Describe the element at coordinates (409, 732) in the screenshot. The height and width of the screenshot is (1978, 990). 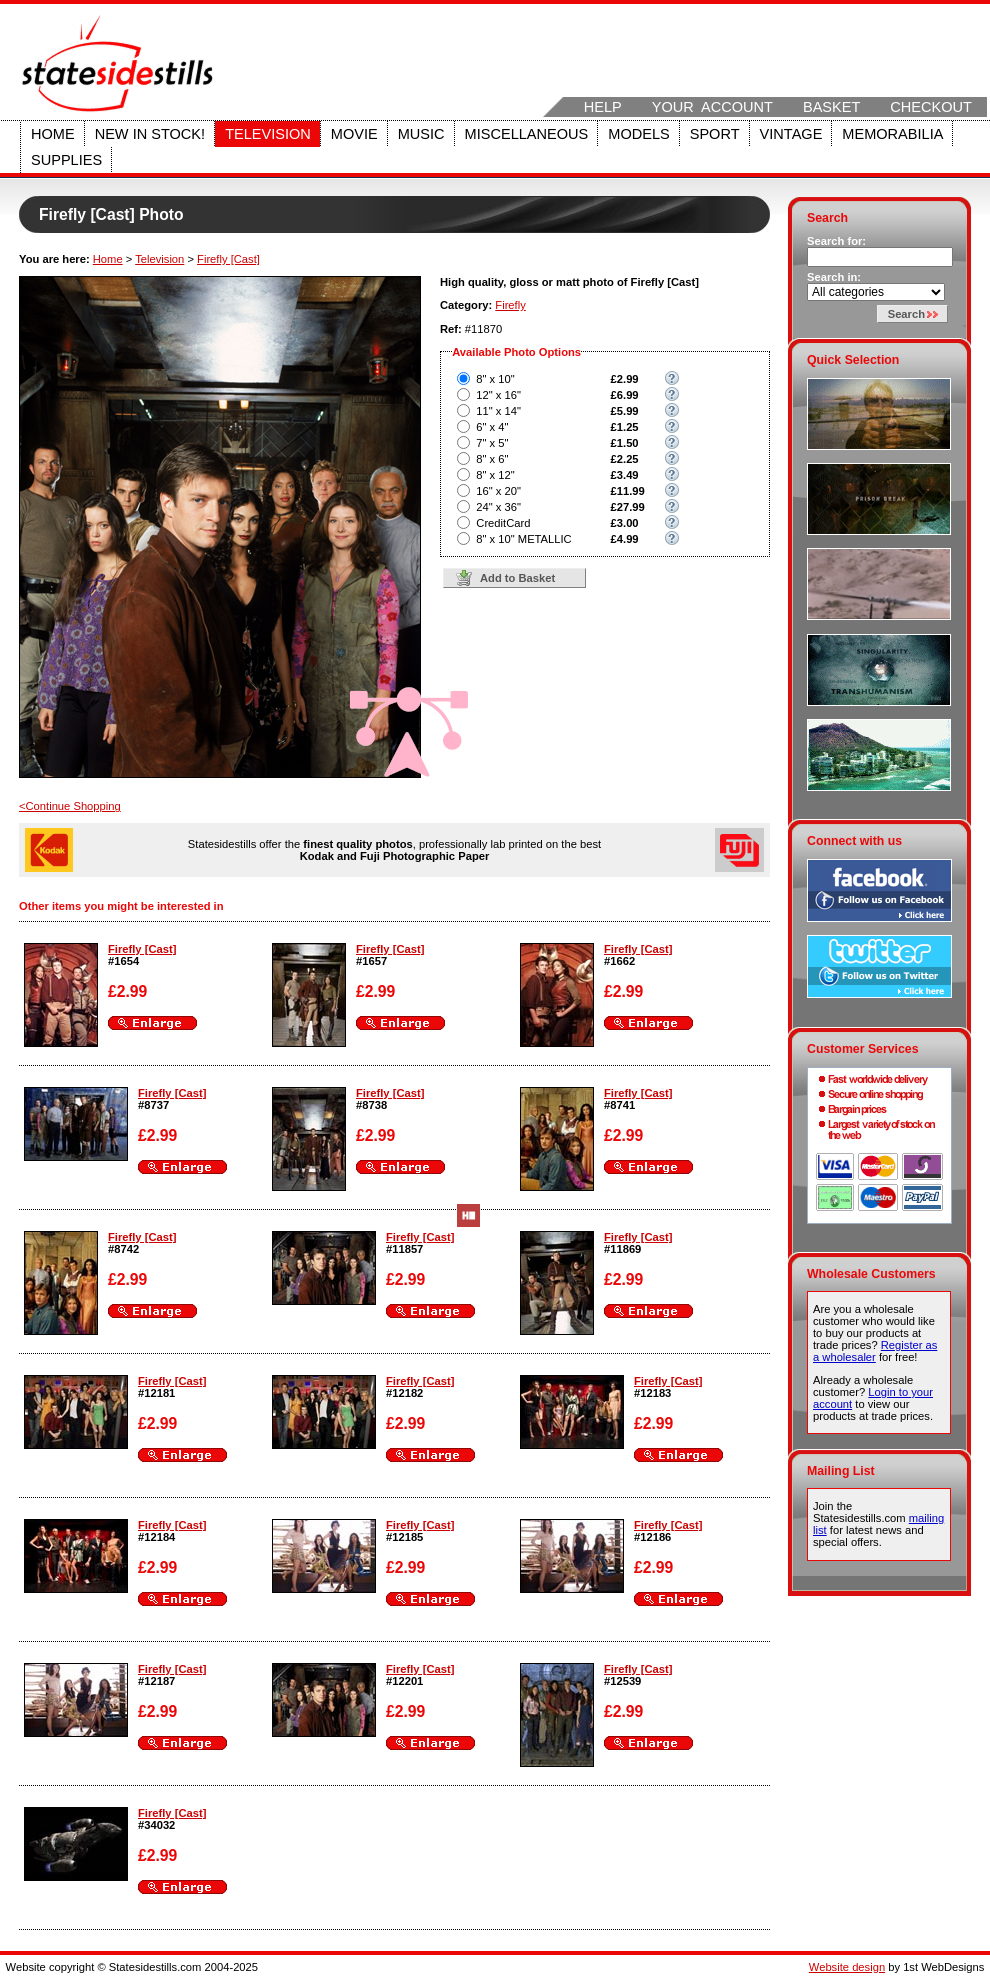
I see `SVGtrace logo` at that location.